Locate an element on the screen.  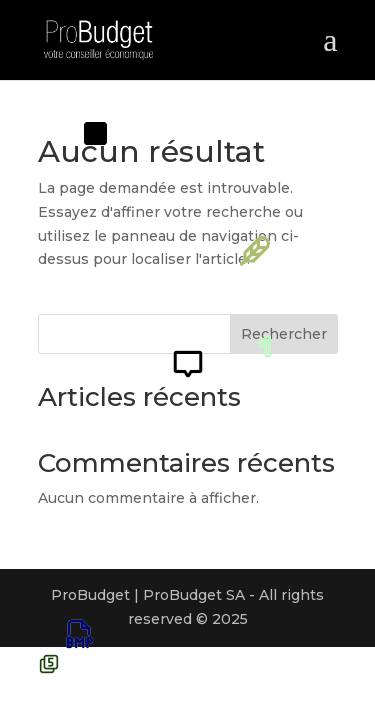
open chat or messaging is located at coordinates (188, 363).